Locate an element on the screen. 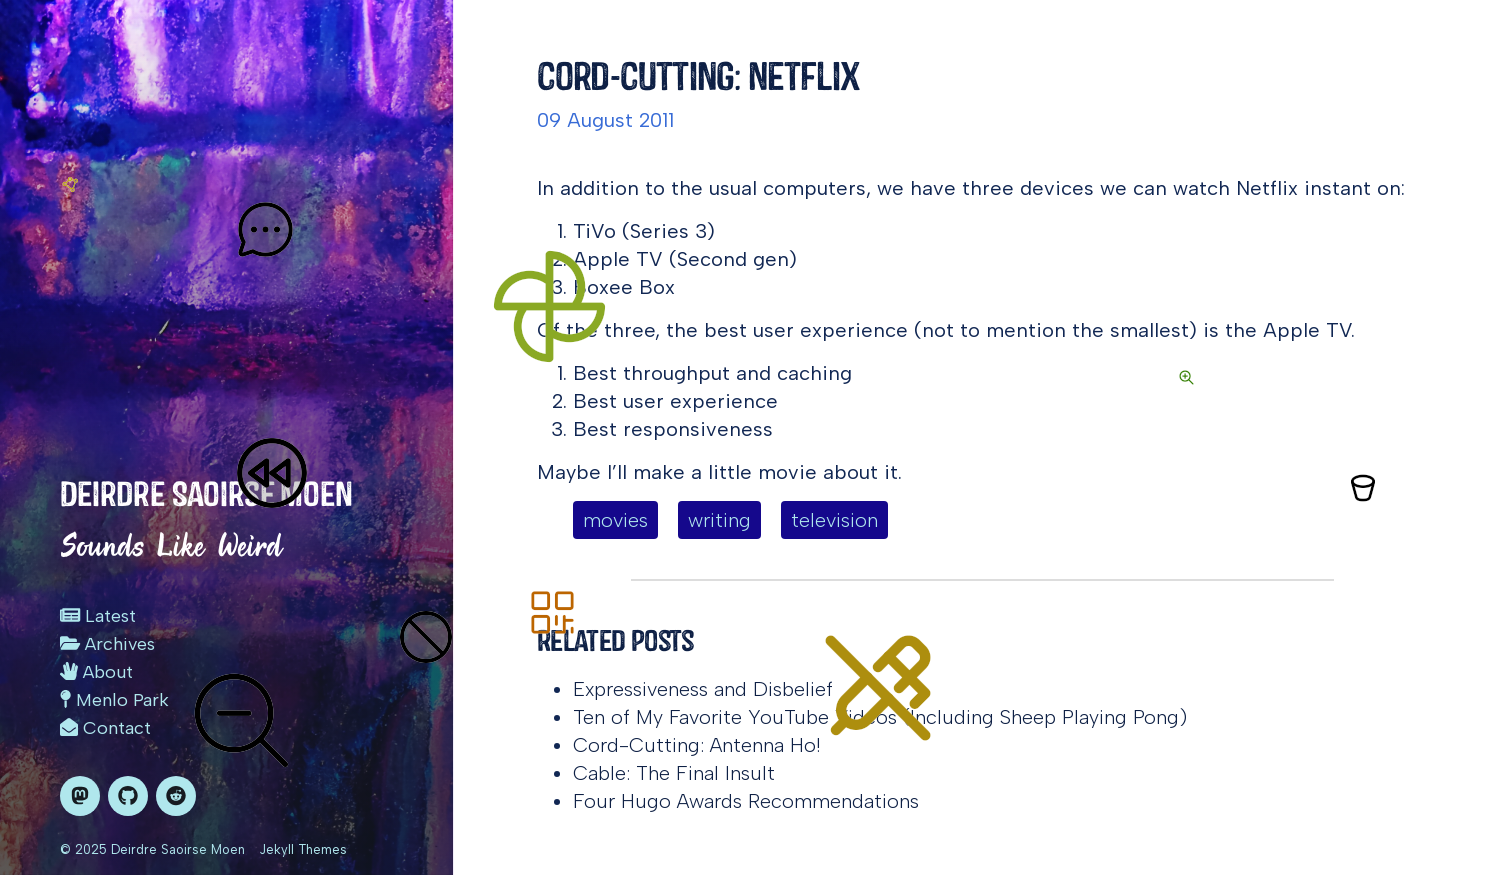 This screenshot has height=875, width=1511. editing disabled is located at coordinates (878, 688).